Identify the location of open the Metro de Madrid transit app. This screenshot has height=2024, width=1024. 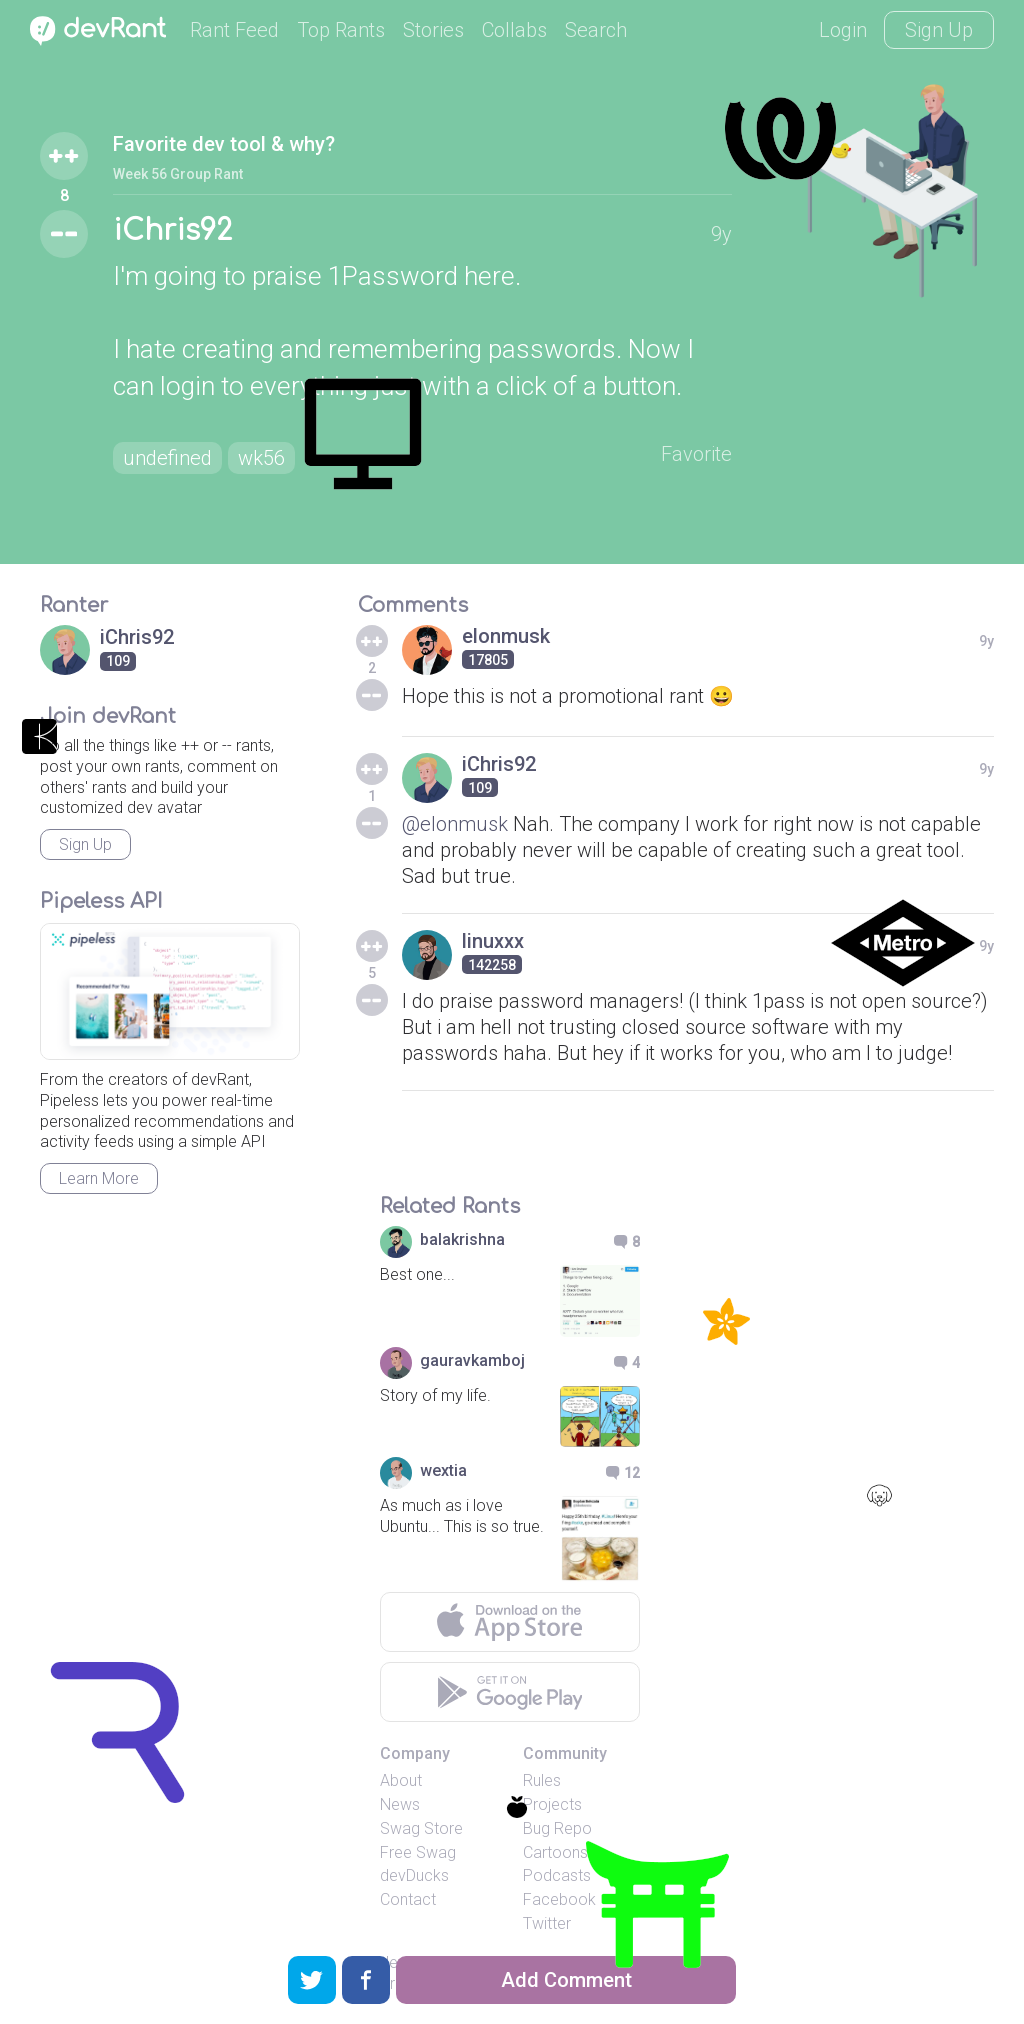
(903, 943).